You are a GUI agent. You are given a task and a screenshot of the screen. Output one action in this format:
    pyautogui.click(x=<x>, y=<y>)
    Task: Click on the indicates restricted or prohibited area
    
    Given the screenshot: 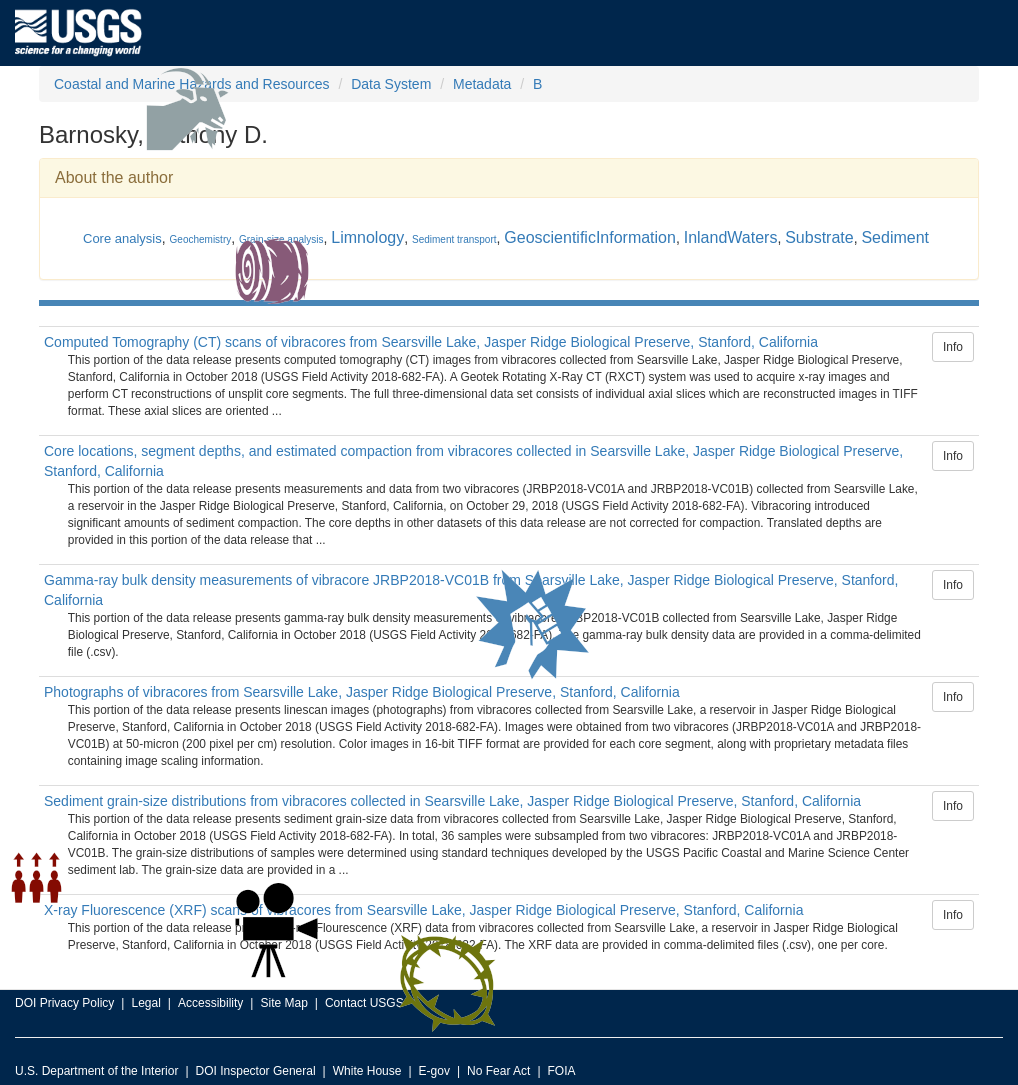 What is the action you would take?
    pyautogui.click(x=447, y=982)
    